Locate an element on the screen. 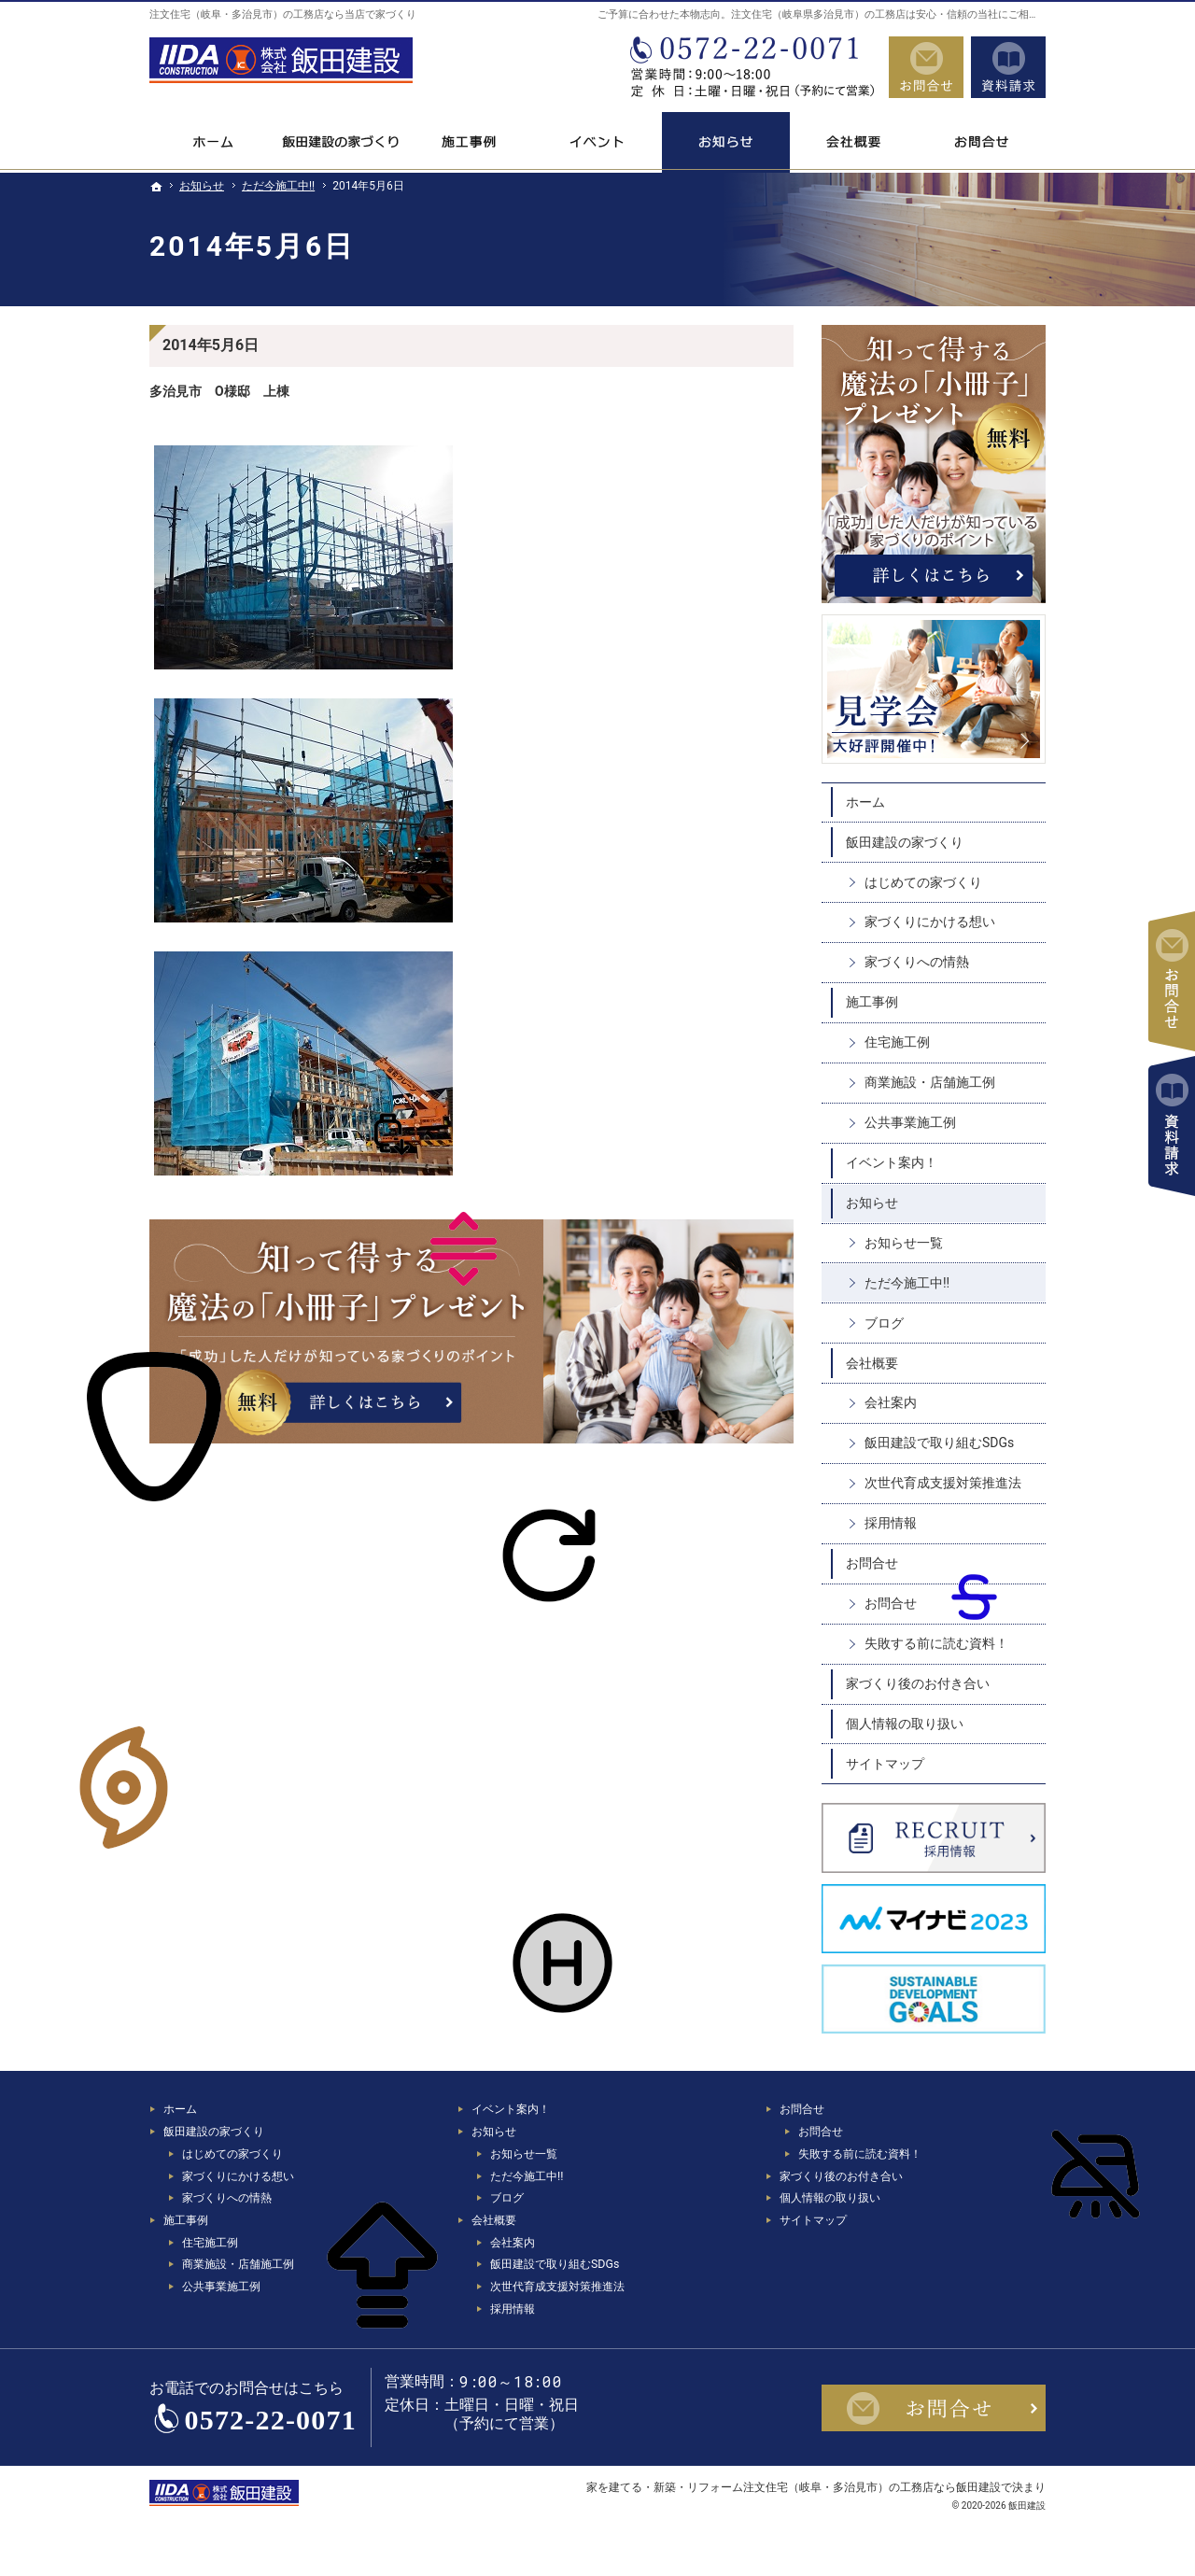  upload multiple files or items is located at coordinates (382, 2263).